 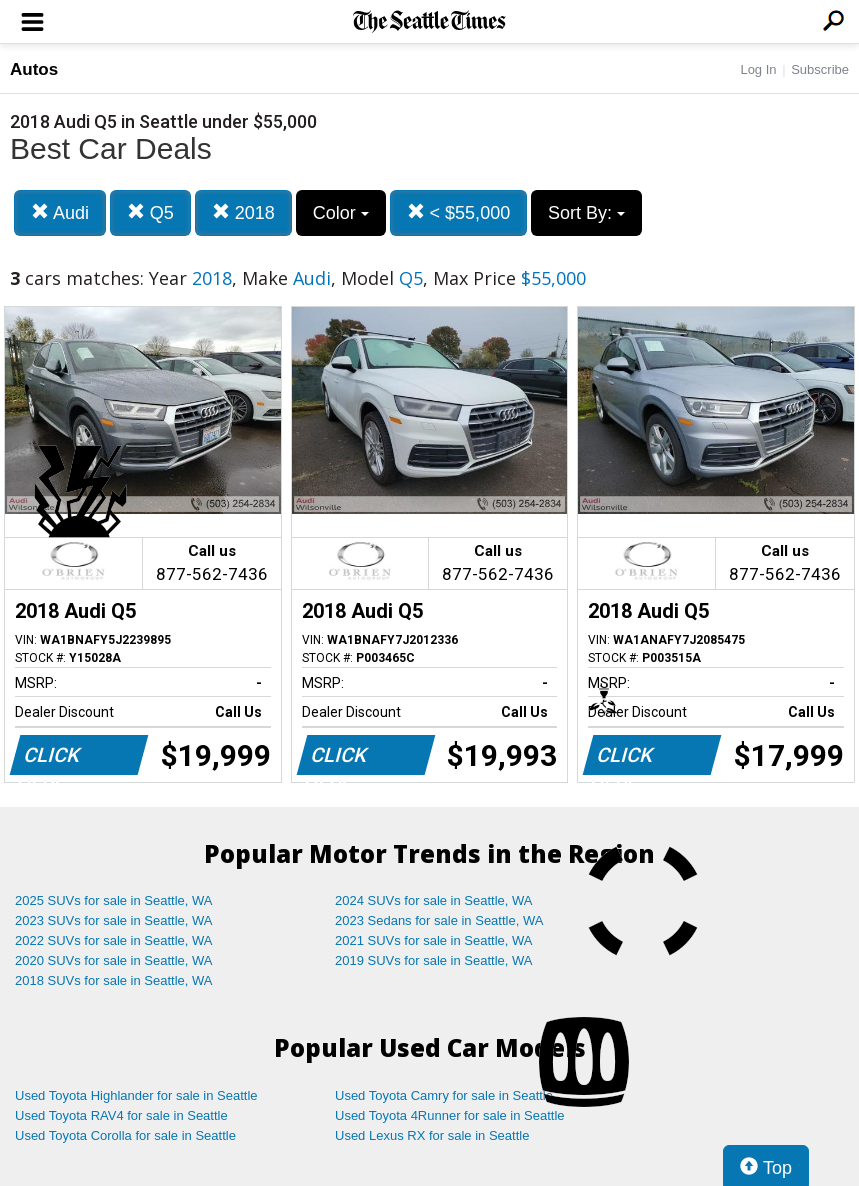 What do you see at coordinates (80, 491) in the screenshot?
I see `indicates energy discharge or power dispersal` at bounding box center [80, 491].